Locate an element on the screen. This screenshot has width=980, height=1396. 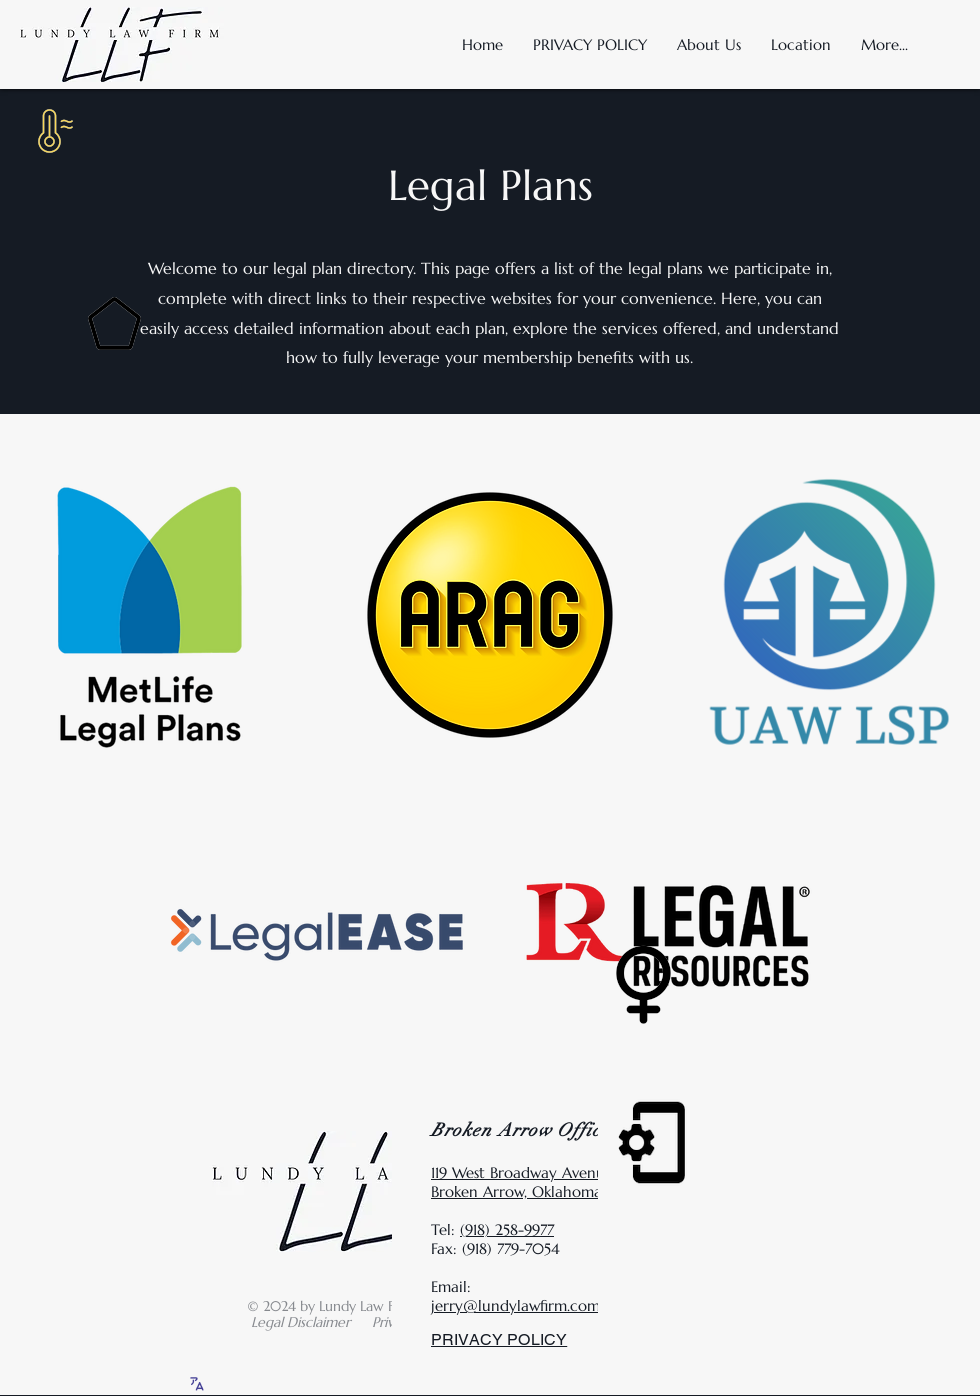
indicates high temperature or heat warning is located at coordinates (51, 131).